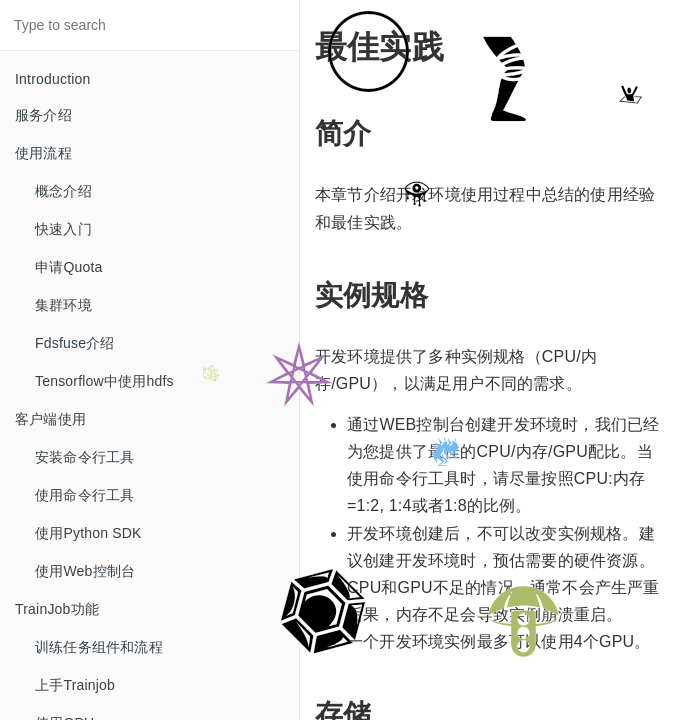 This screenshot has height=720, width=679. Describe the element at coordinates (417, 194) in the screenshot. I see `indicates a horror or gore content warning` at that location.